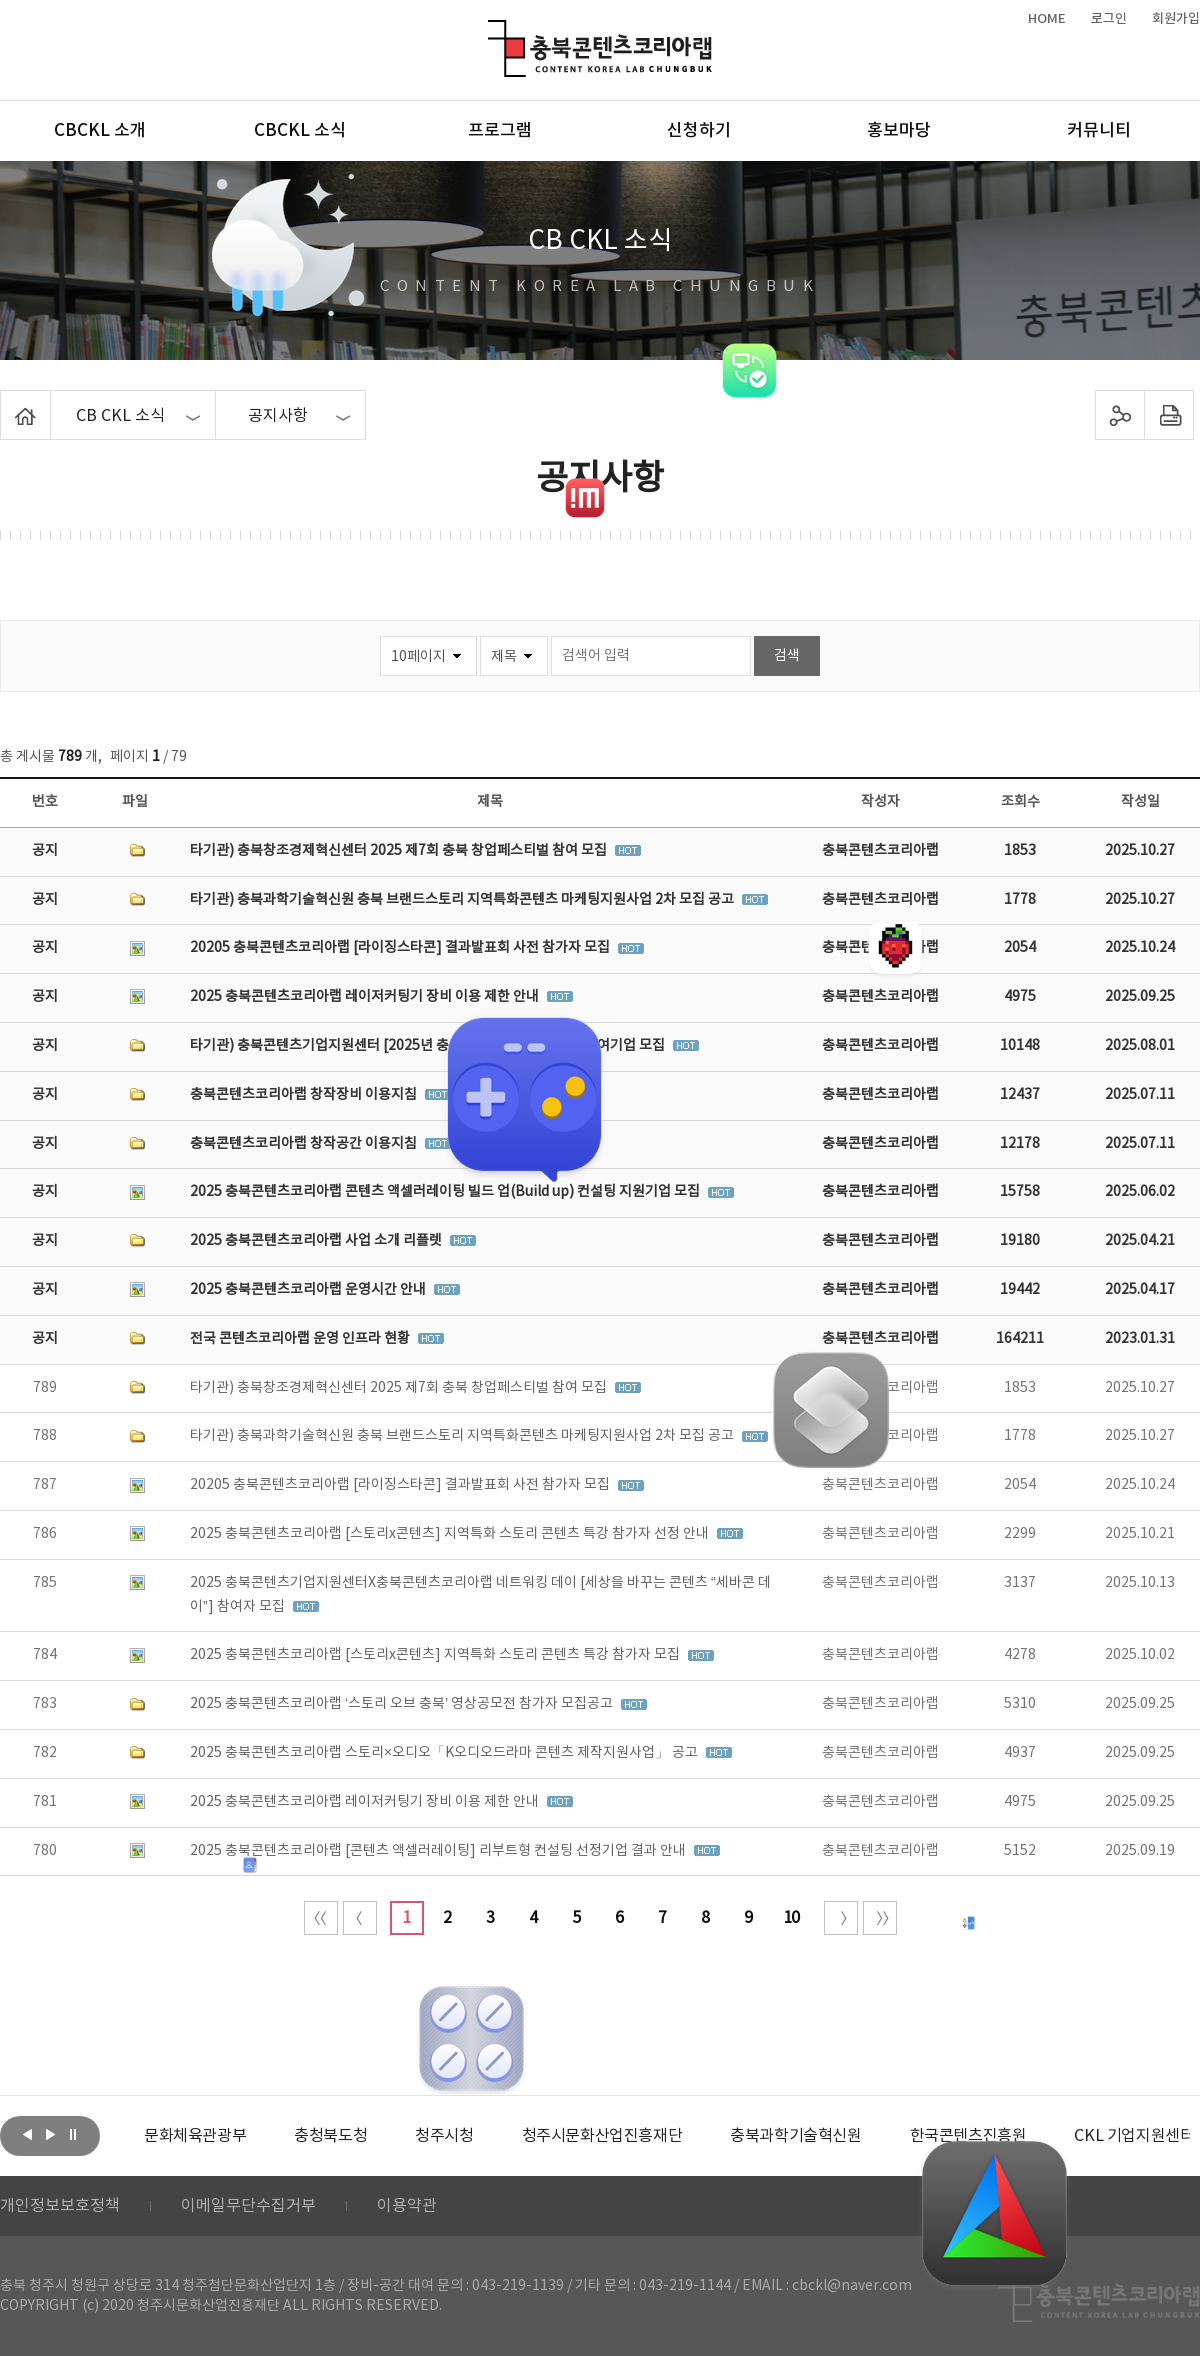  Describe the element at coordinates (895, 947) in the screenshot. I see `open the Celeste app` at that location.